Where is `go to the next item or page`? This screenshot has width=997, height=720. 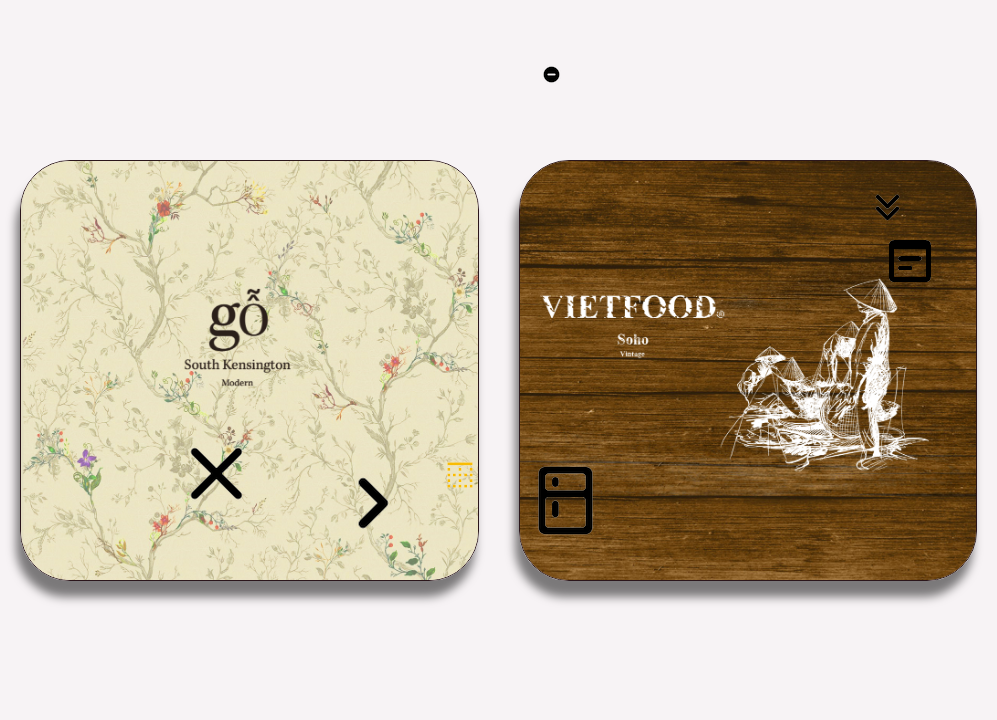
go to the next item or page is located at coordinates (372, 503).